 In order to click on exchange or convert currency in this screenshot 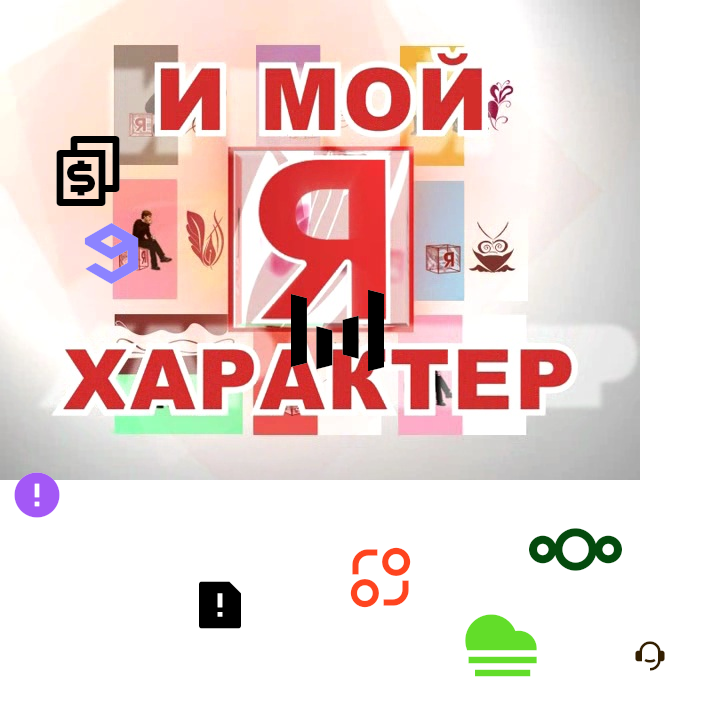, I will do `click(380, 577)`.